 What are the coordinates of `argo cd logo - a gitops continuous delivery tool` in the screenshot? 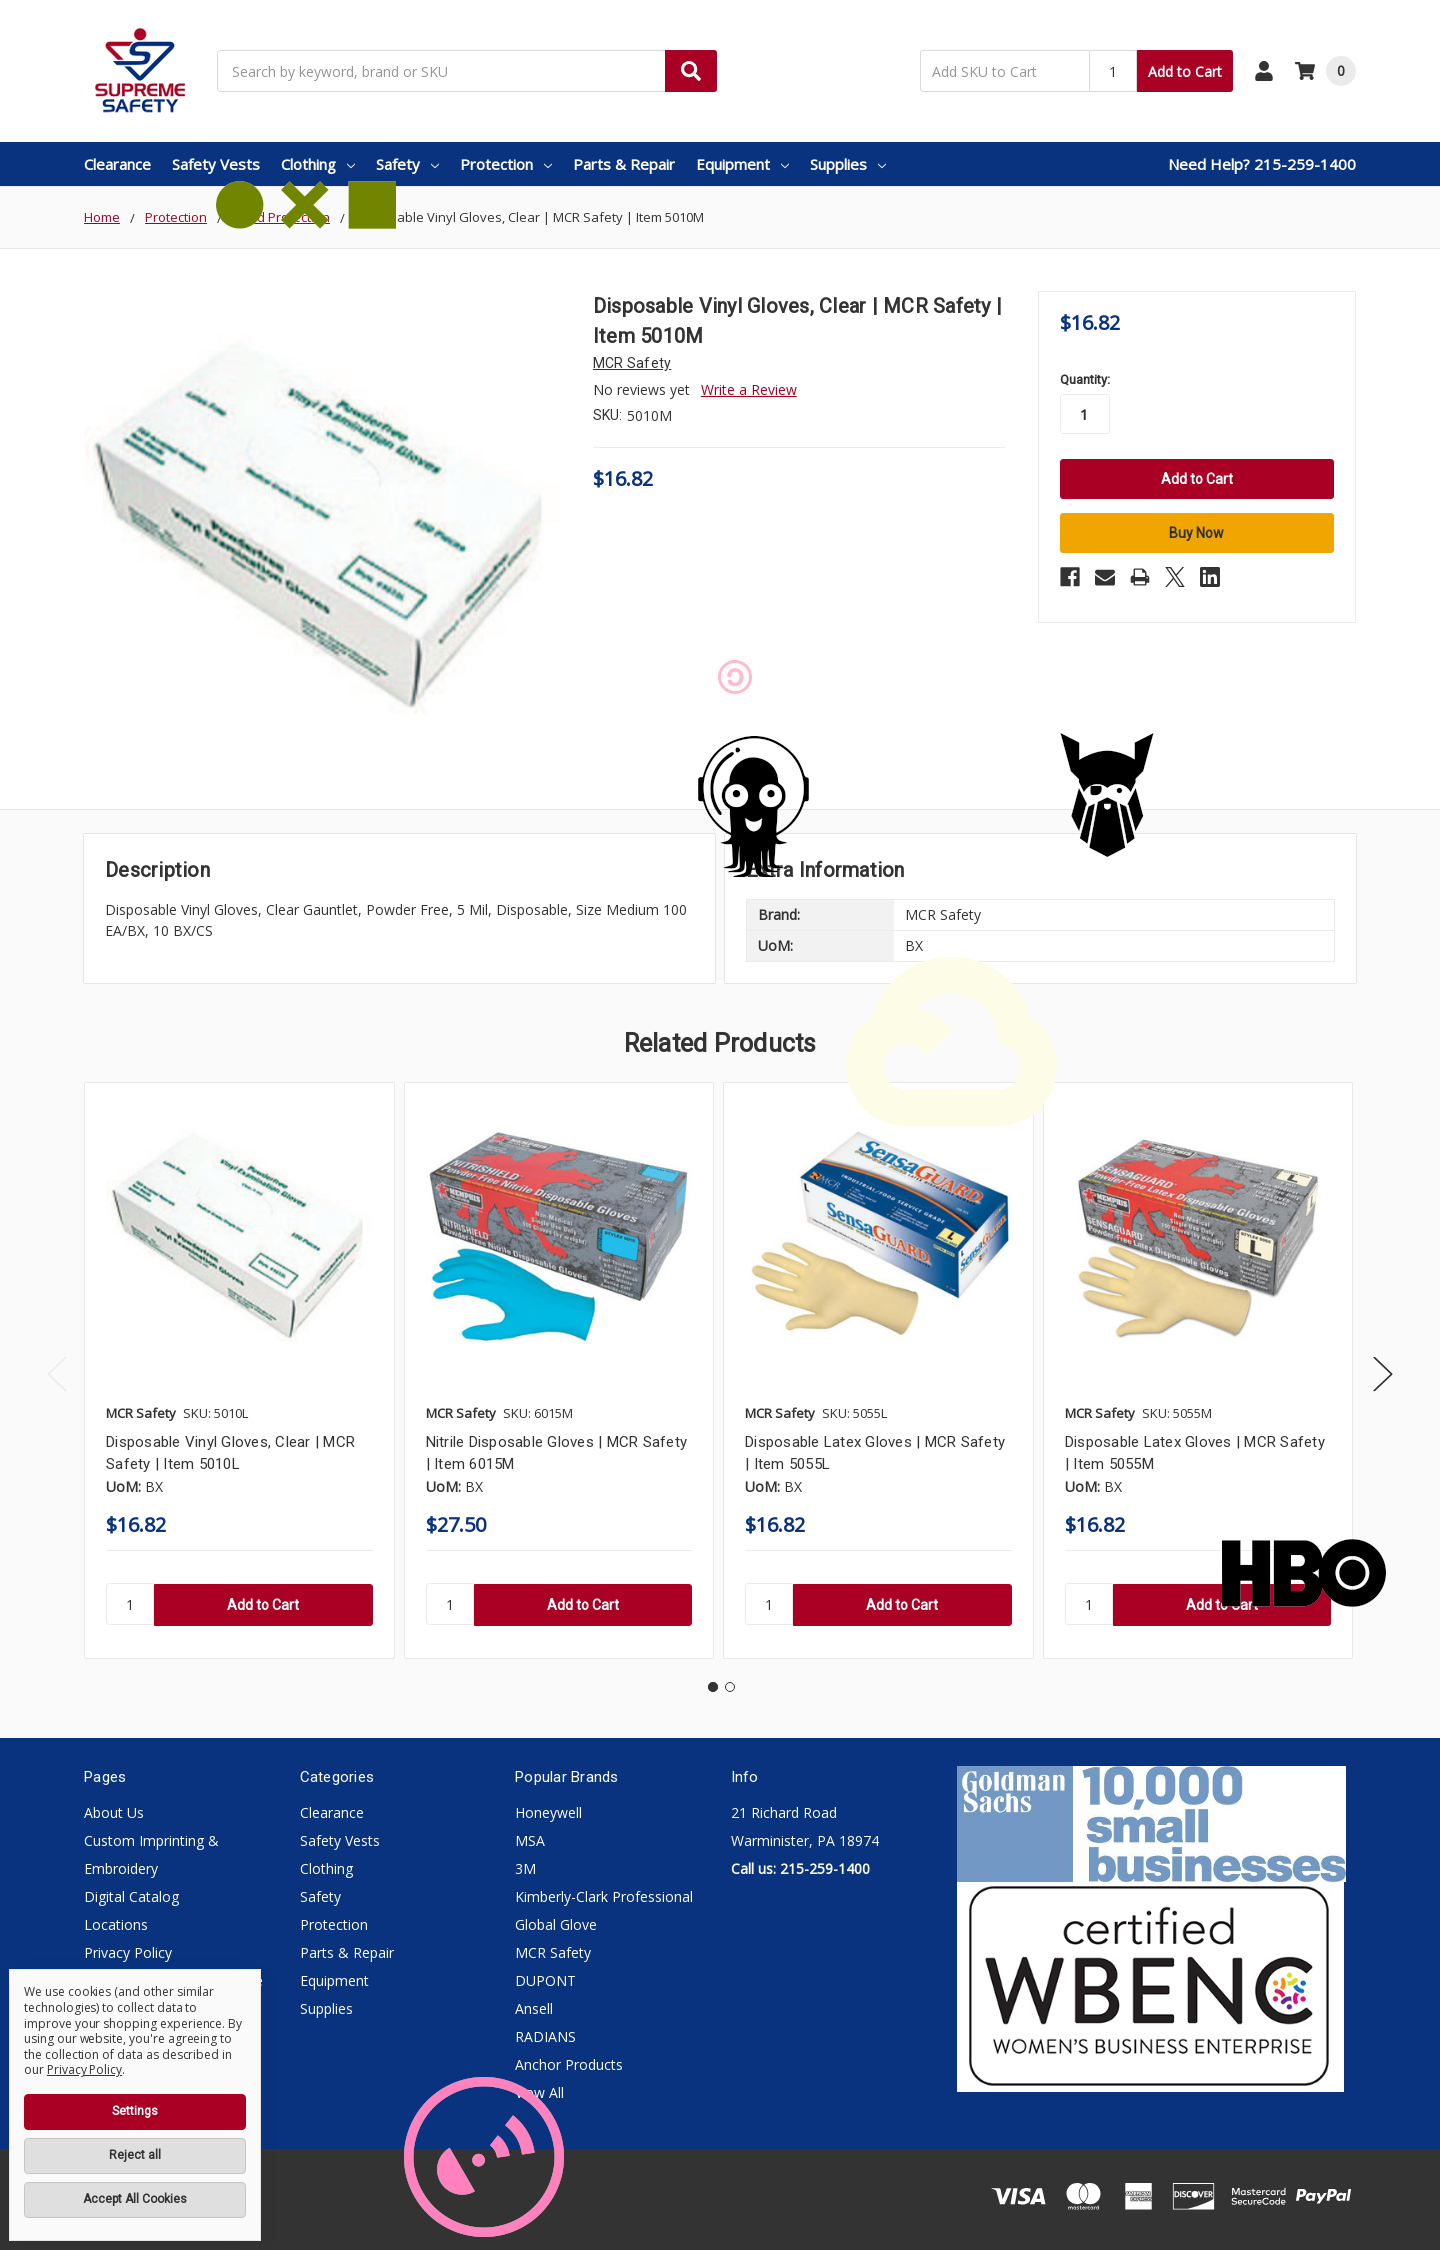 It's located at (753, 806).